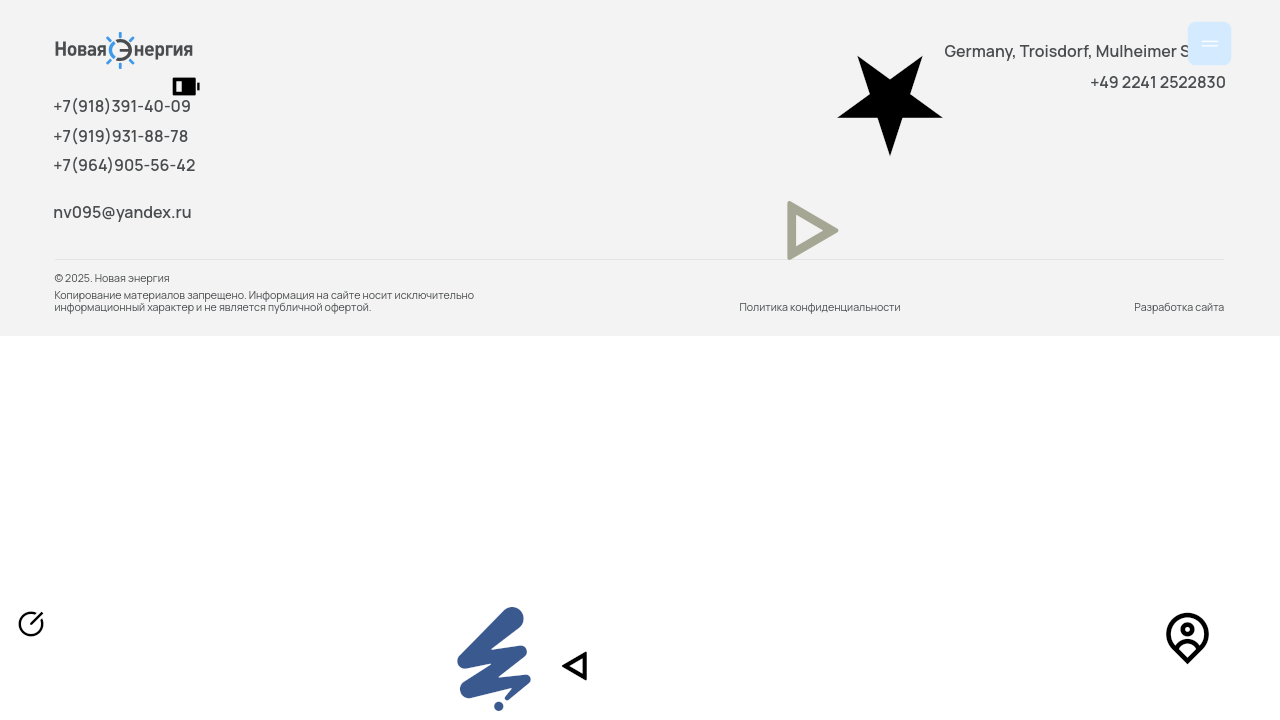 The width and height of the screenshot is (1280, 720). Describe the element at coordinates (494, 659) in the screenshot. I see `visit envato marketplace` at that location.